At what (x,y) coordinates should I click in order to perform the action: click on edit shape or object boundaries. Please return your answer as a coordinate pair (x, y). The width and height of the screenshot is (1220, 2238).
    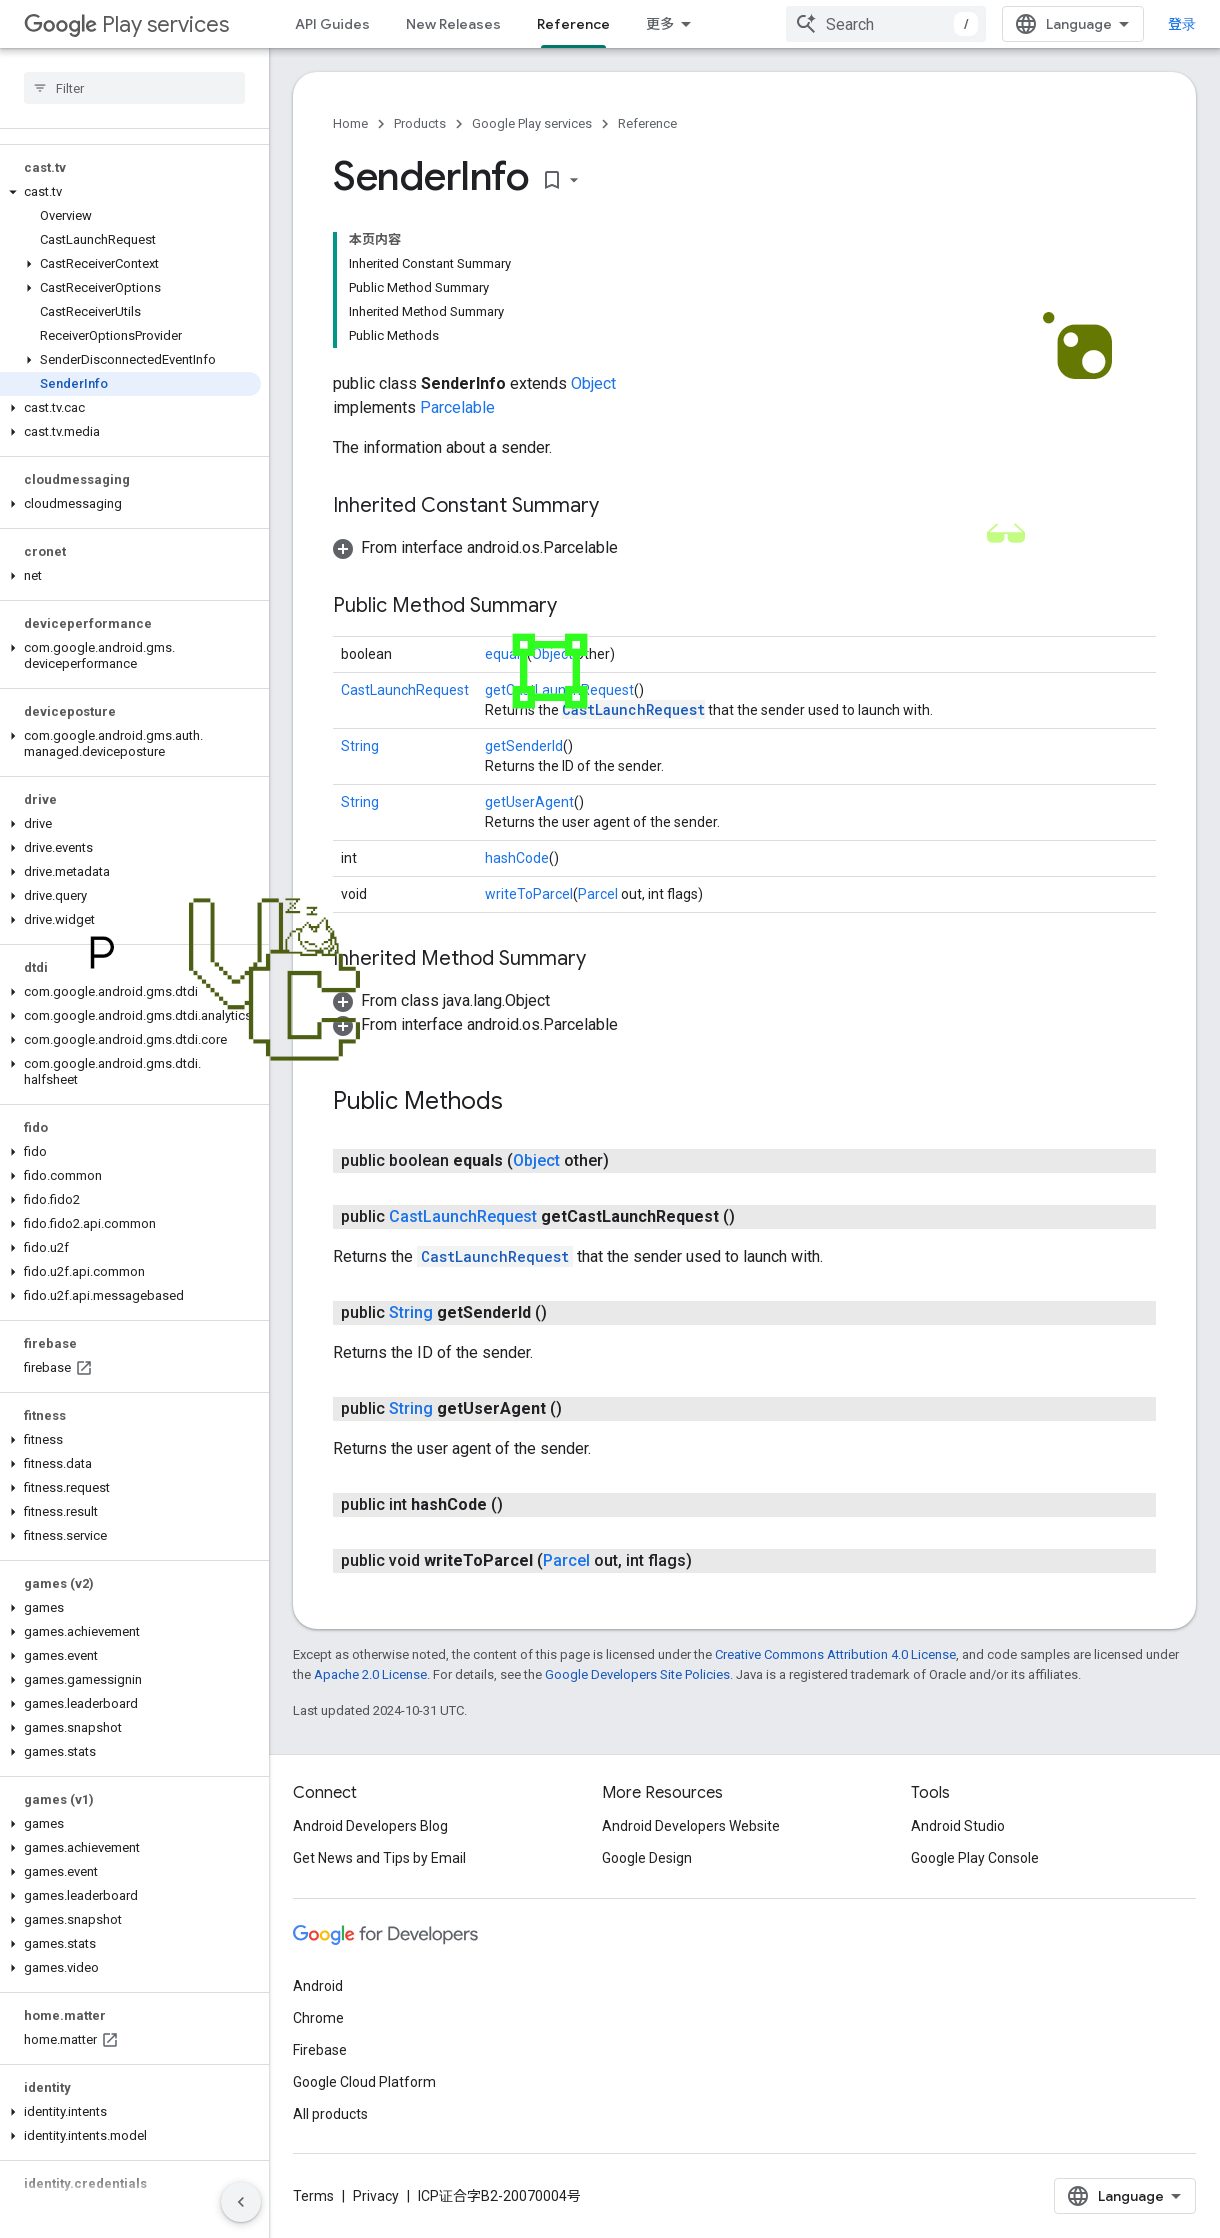
    Looking at the image, I should click on (550, 671).